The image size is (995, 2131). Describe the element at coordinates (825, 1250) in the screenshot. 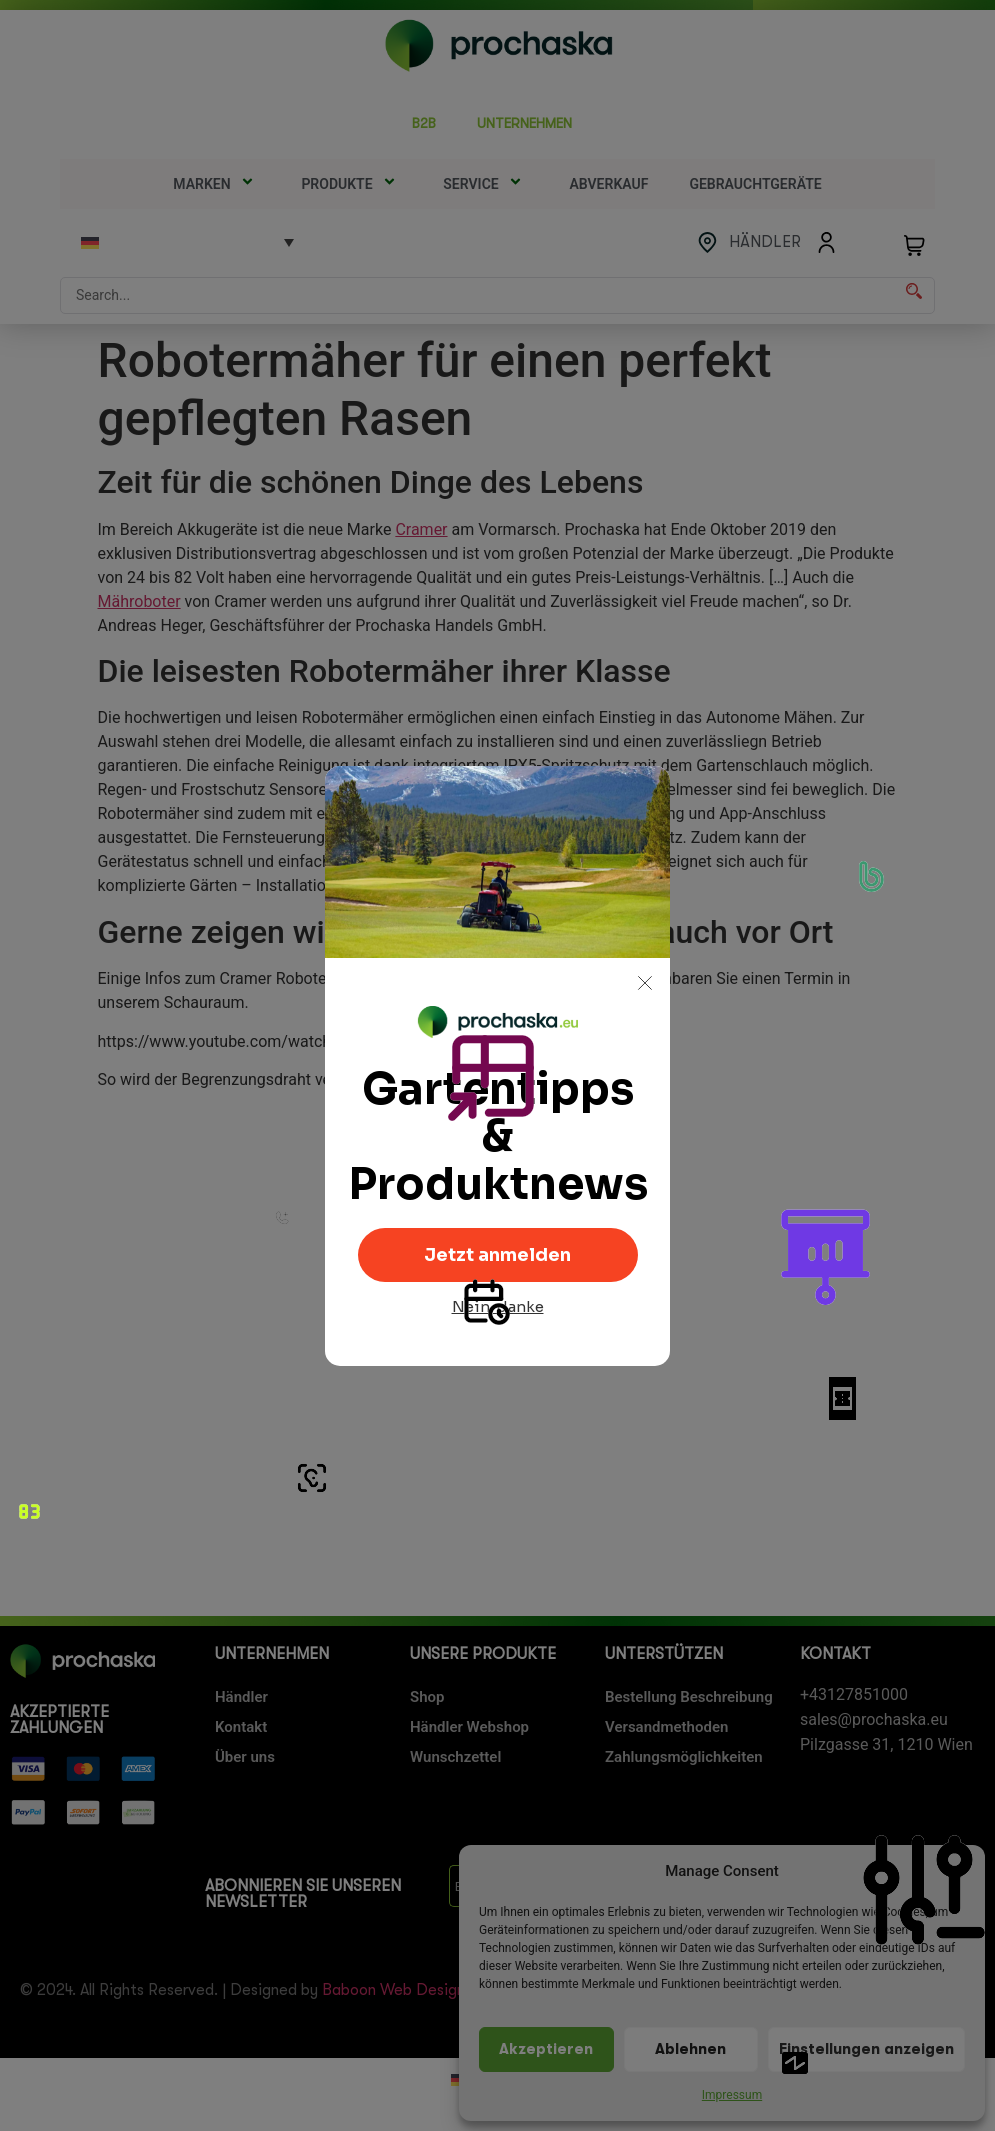

I see `view presentation with charts` at that location.